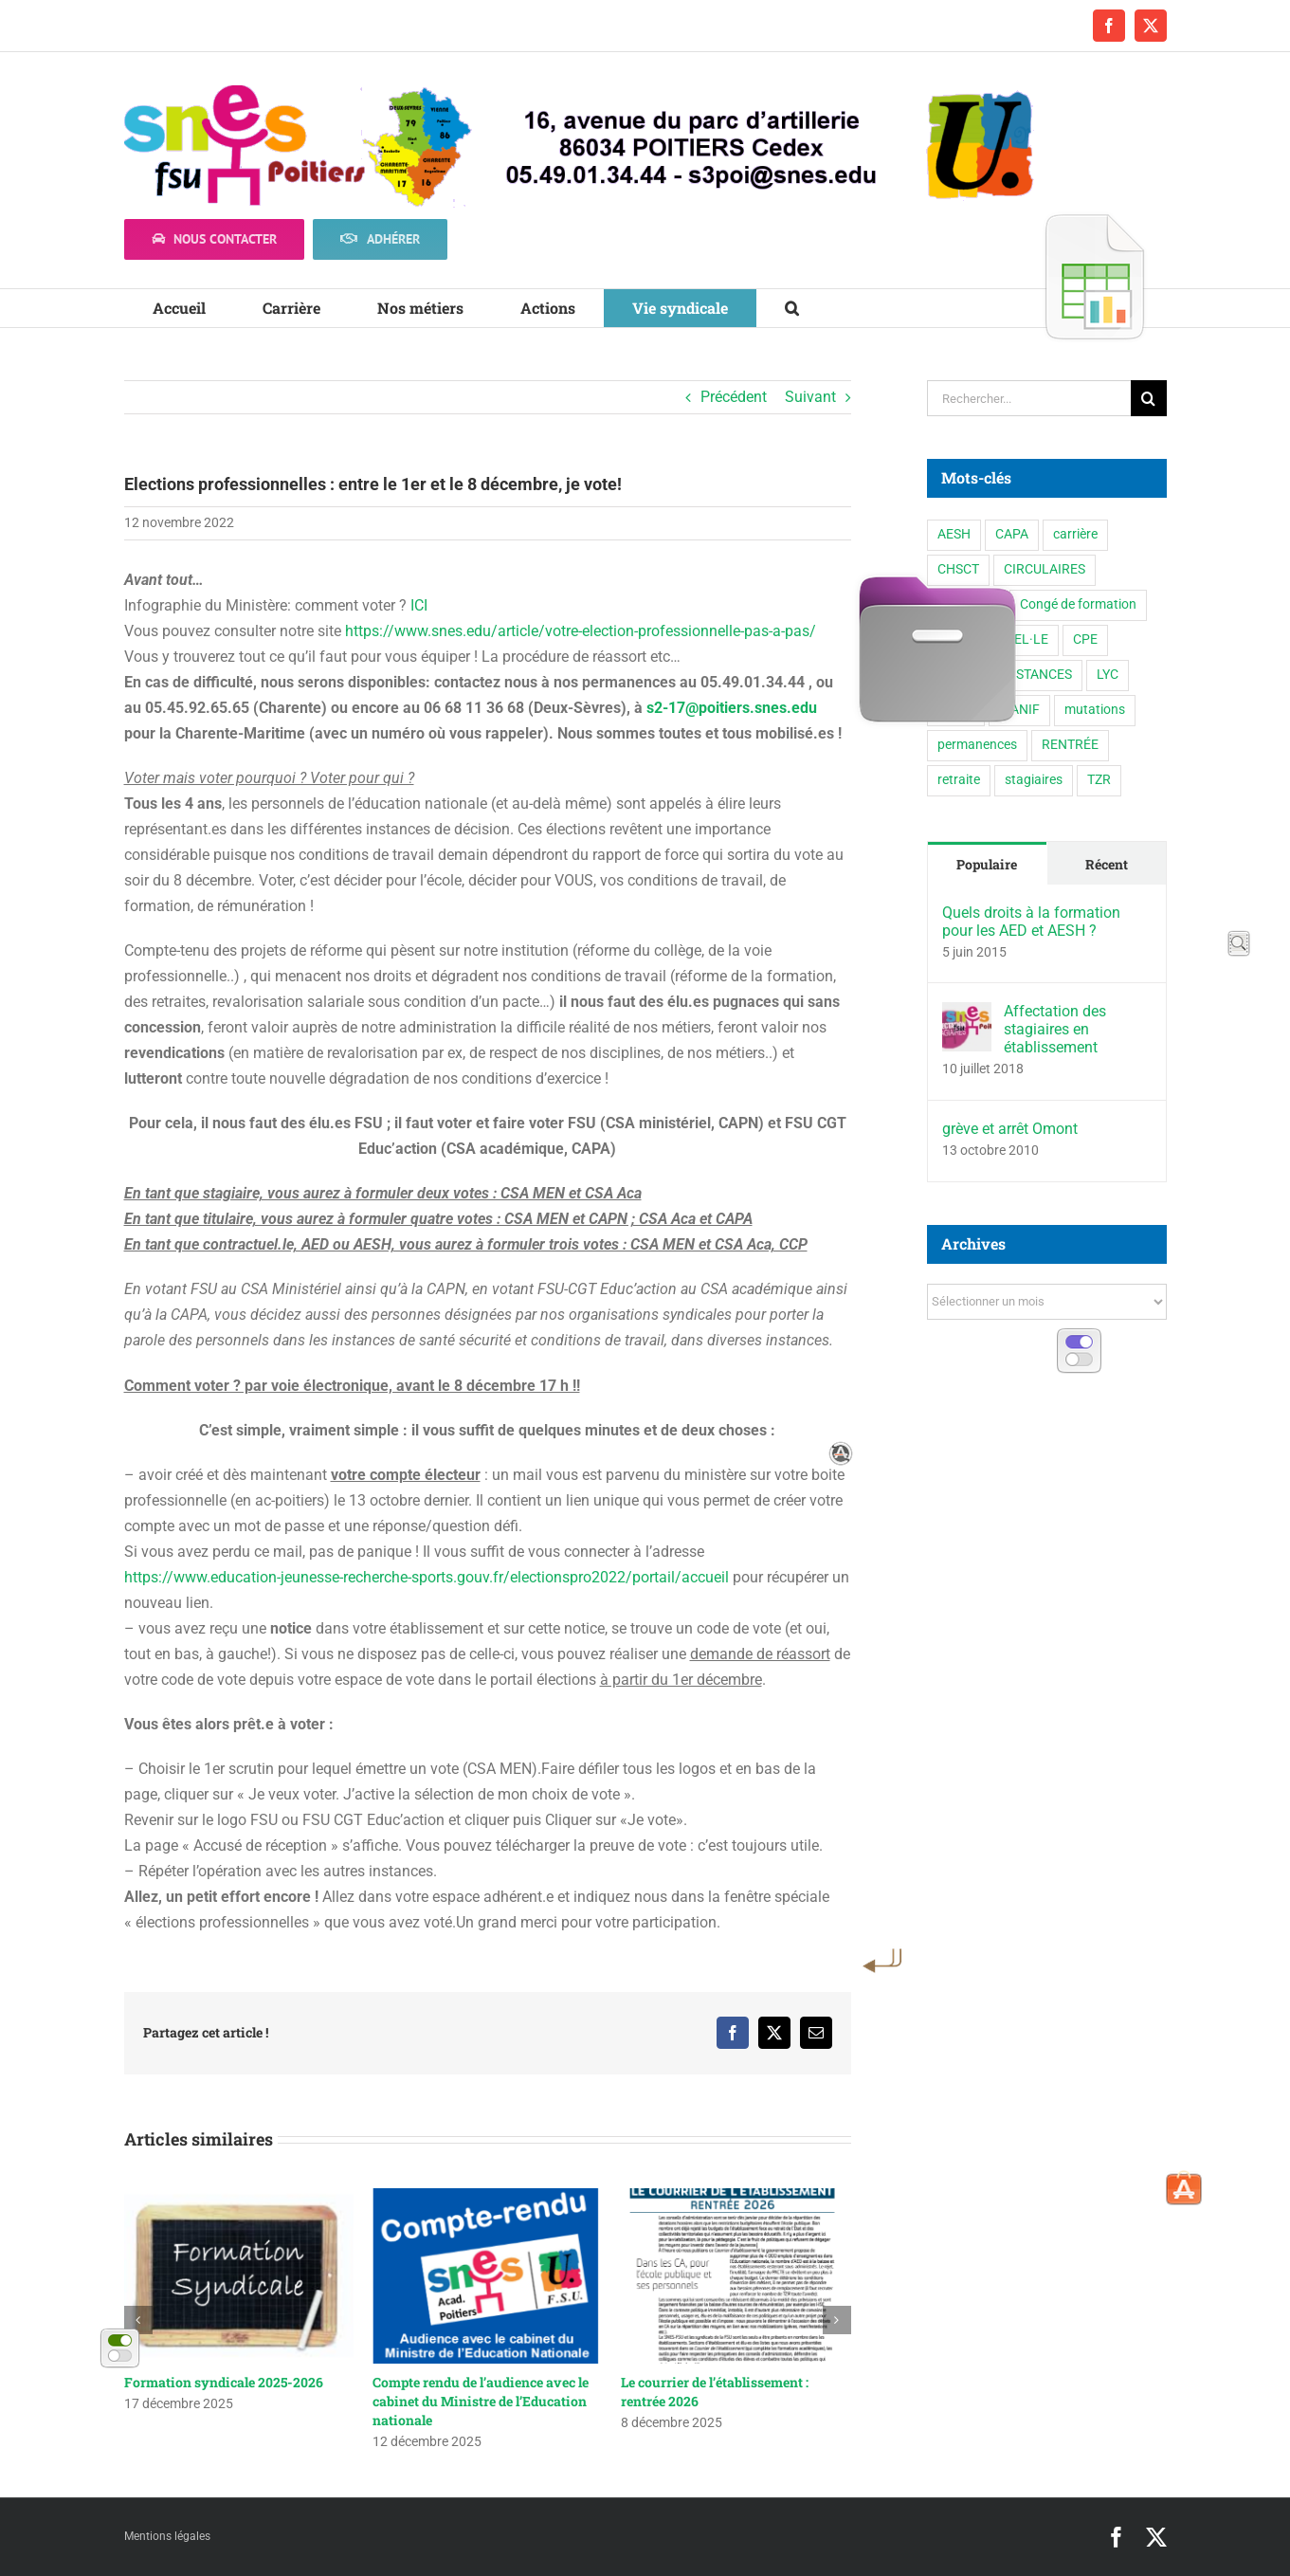 The width and height of the screenshot is (1290, 2576). Describe the element at coordinates (119, 2348) in the screenshot. I see `open unity tweak tool settings` at that location.